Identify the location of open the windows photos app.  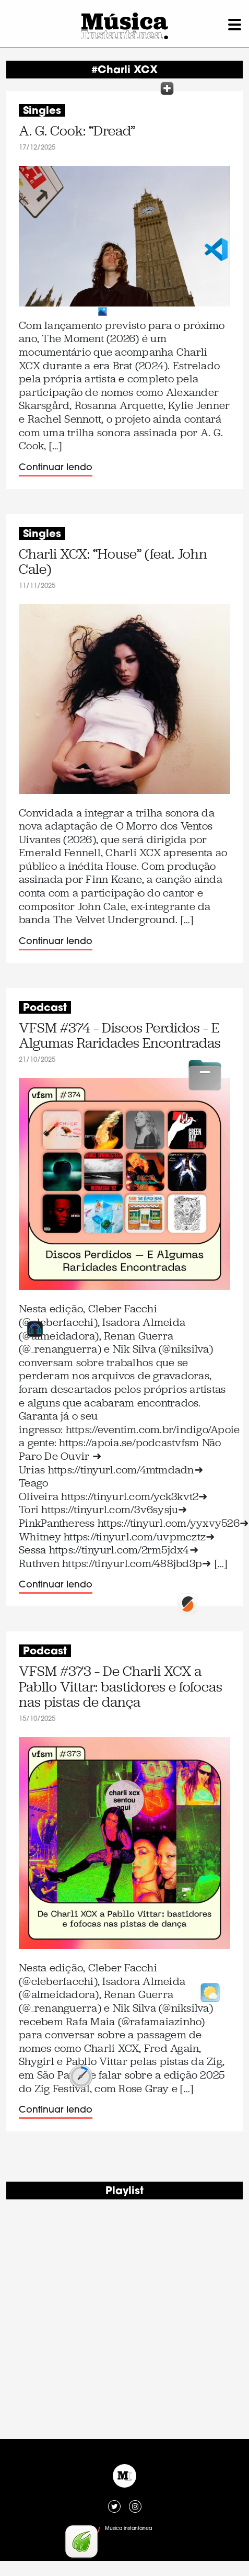
(102, 311).